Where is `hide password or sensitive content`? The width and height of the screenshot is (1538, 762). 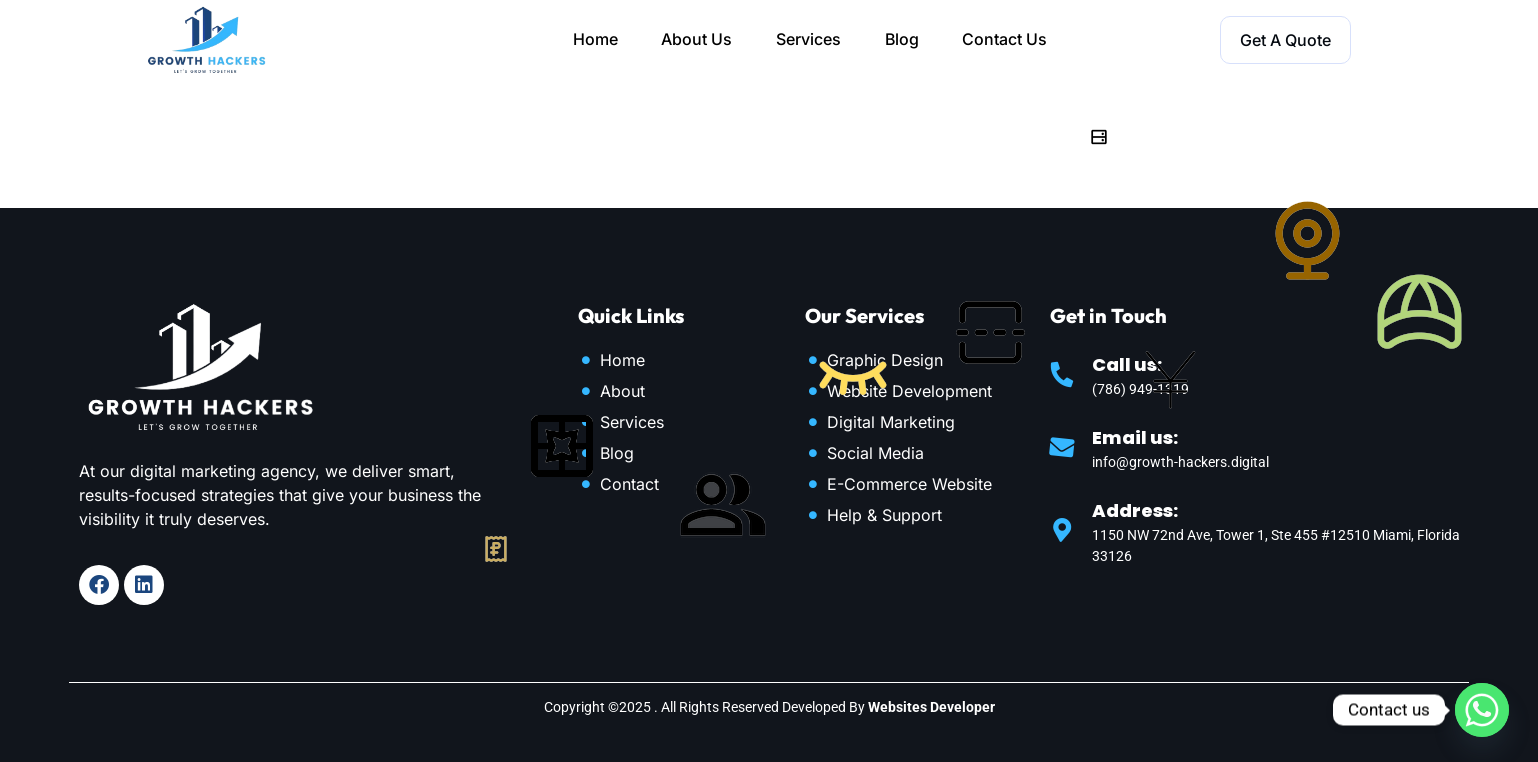 hide password or sensitive content is located at coordinates (853, 375).